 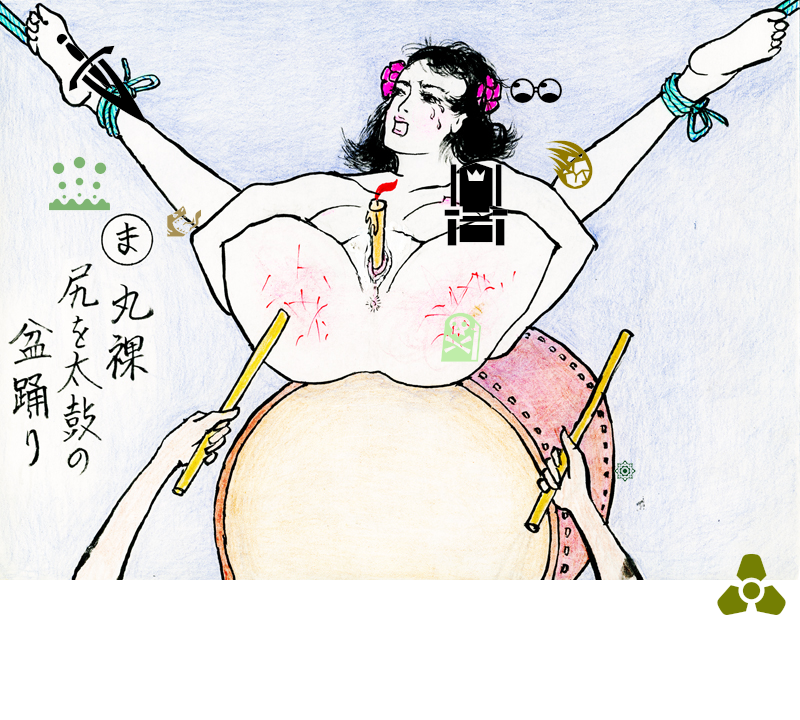 What do you see at coordinates (625, 471) in the screenshot?
I see `decorative badge or achievement emblem` at bounding box center [625, 471].